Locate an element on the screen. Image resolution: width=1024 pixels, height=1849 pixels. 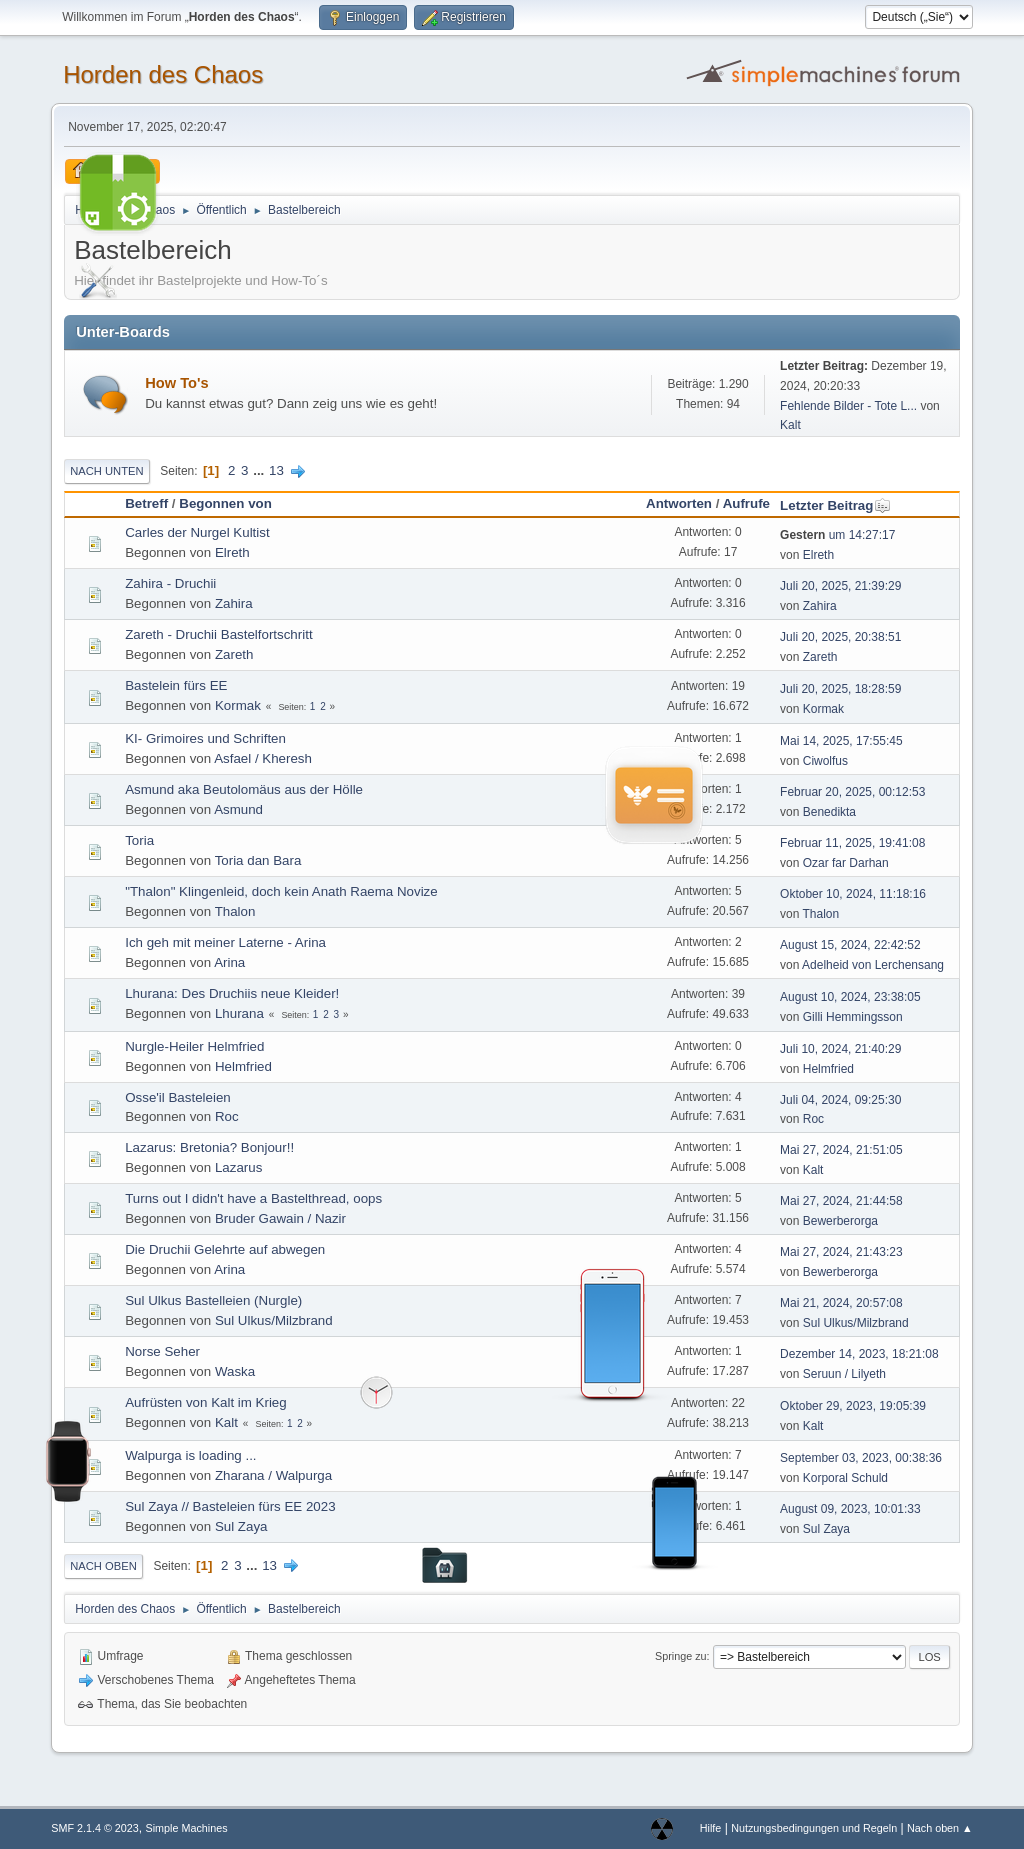
open system preferences is located at coordinates (98, 281).